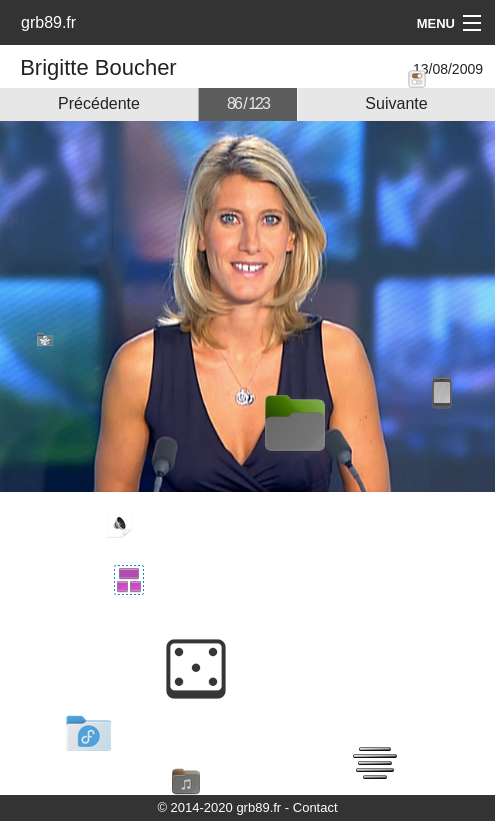 The height and width of the screenshot is (821, 495). Describe the element at coordinates (375, 763) in the screenshot. I see `center align text` at that location.